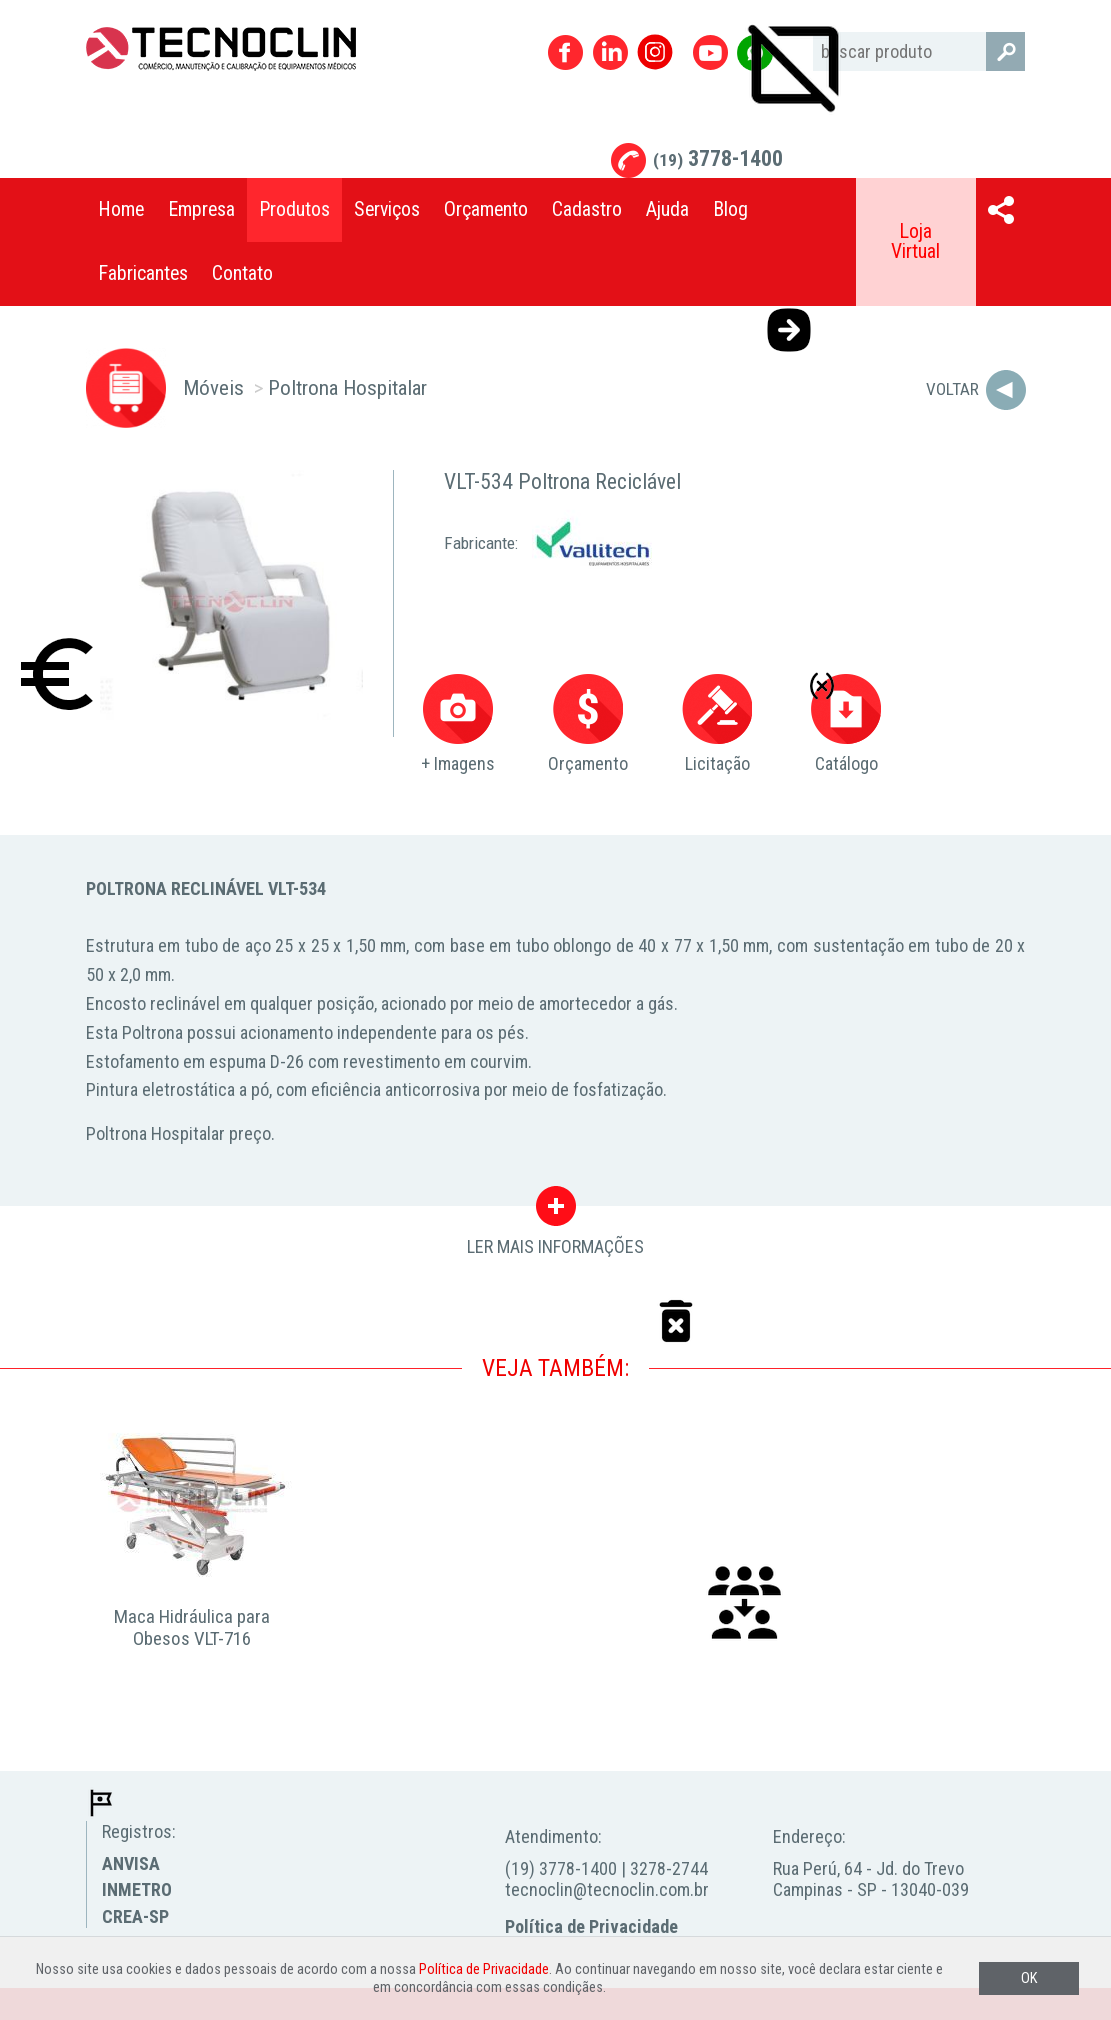 The width and height of the screenshot is (1111, 2020). What do you see at coordinates (789, 330) in the screenshot?
I see `proceed to the next step` at bounding box center [789, 330].